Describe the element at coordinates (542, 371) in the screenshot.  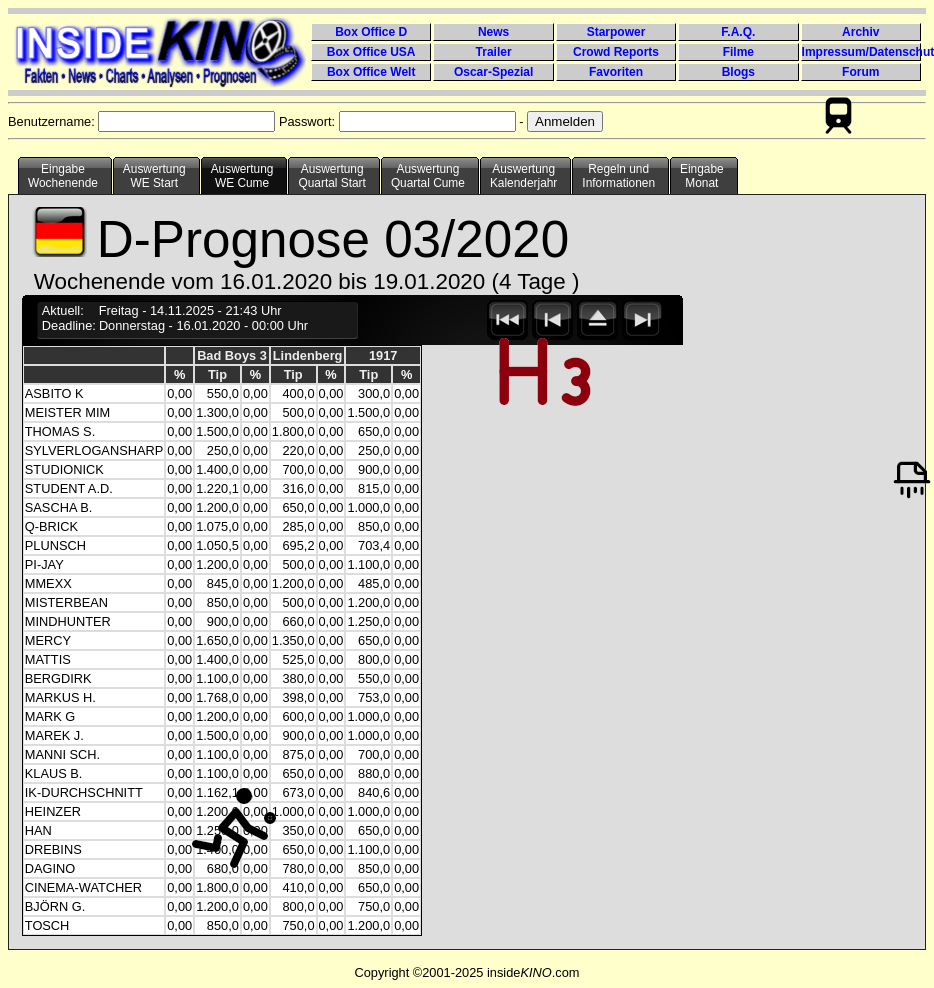
I see `format text as heading level 3` at that location.